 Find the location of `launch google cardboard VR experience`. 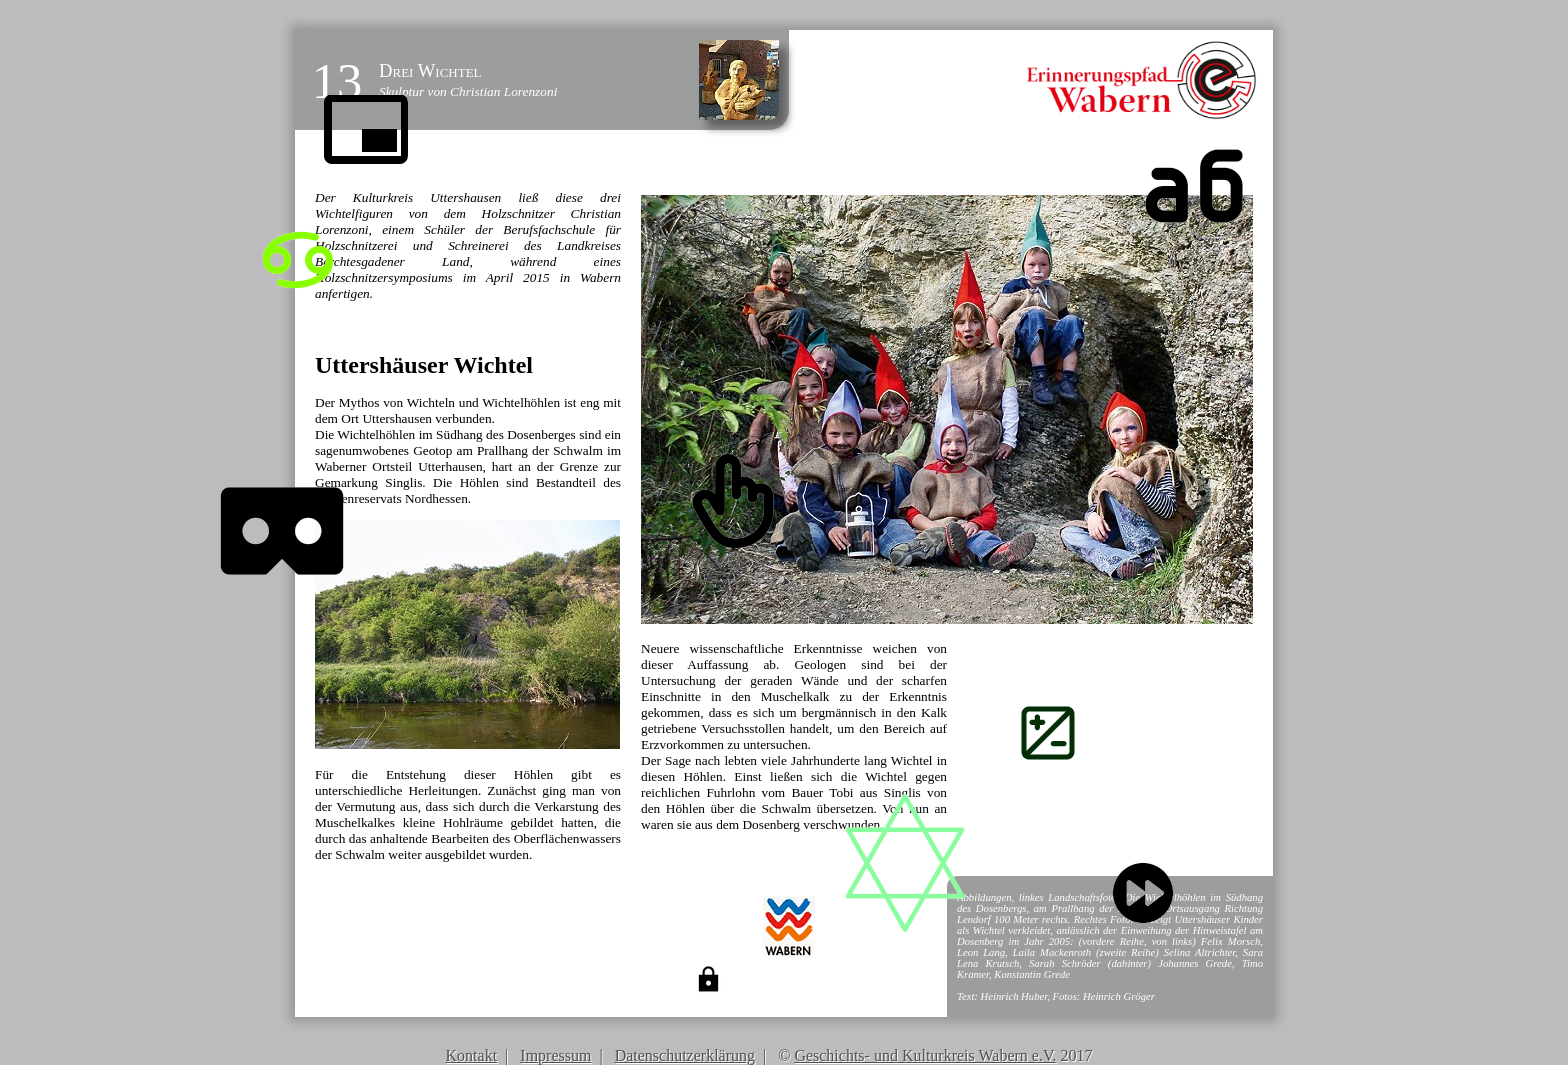

launch google cardboard VR experience is located at coordinates (282, 531).